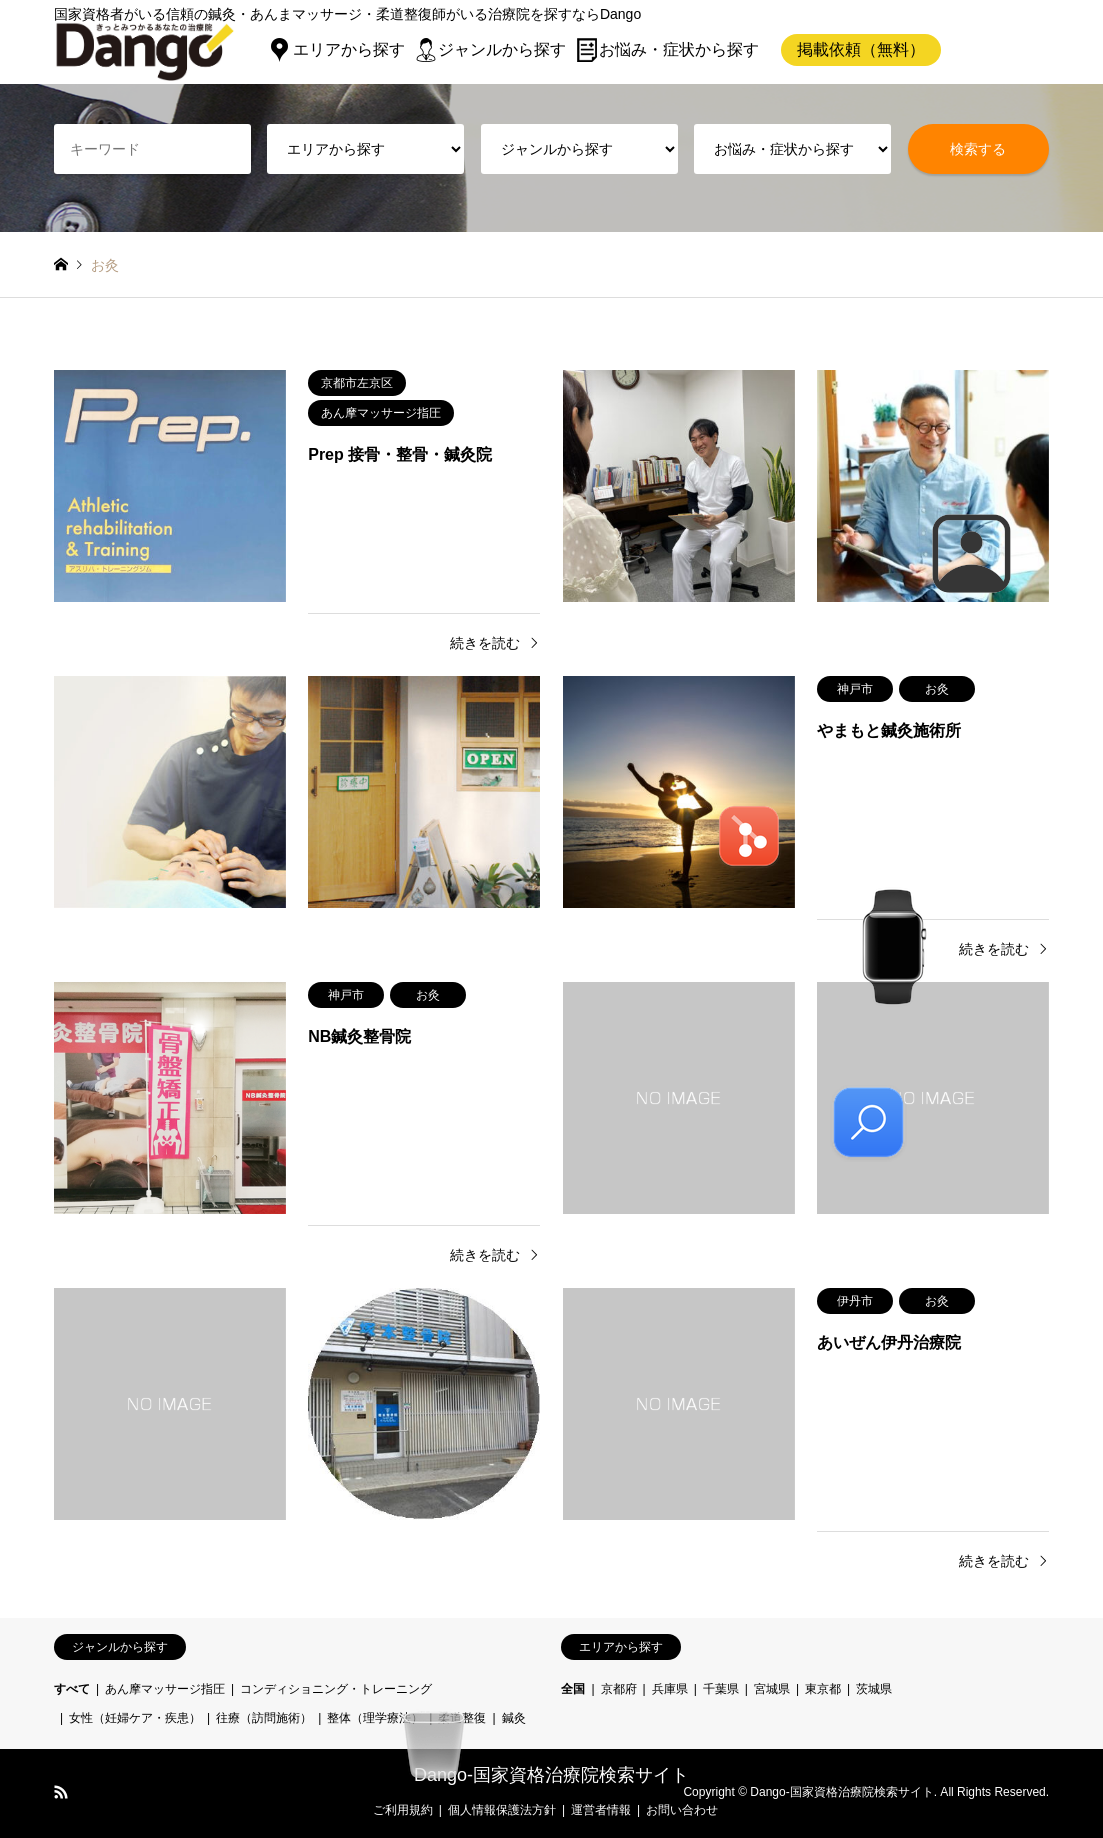 The width and height of the screenshot is (1103, 1838). What do you see at coordinates (971, 553) in the screenshot?
I see `configure login screen settings` at bounding box center [971, 553].